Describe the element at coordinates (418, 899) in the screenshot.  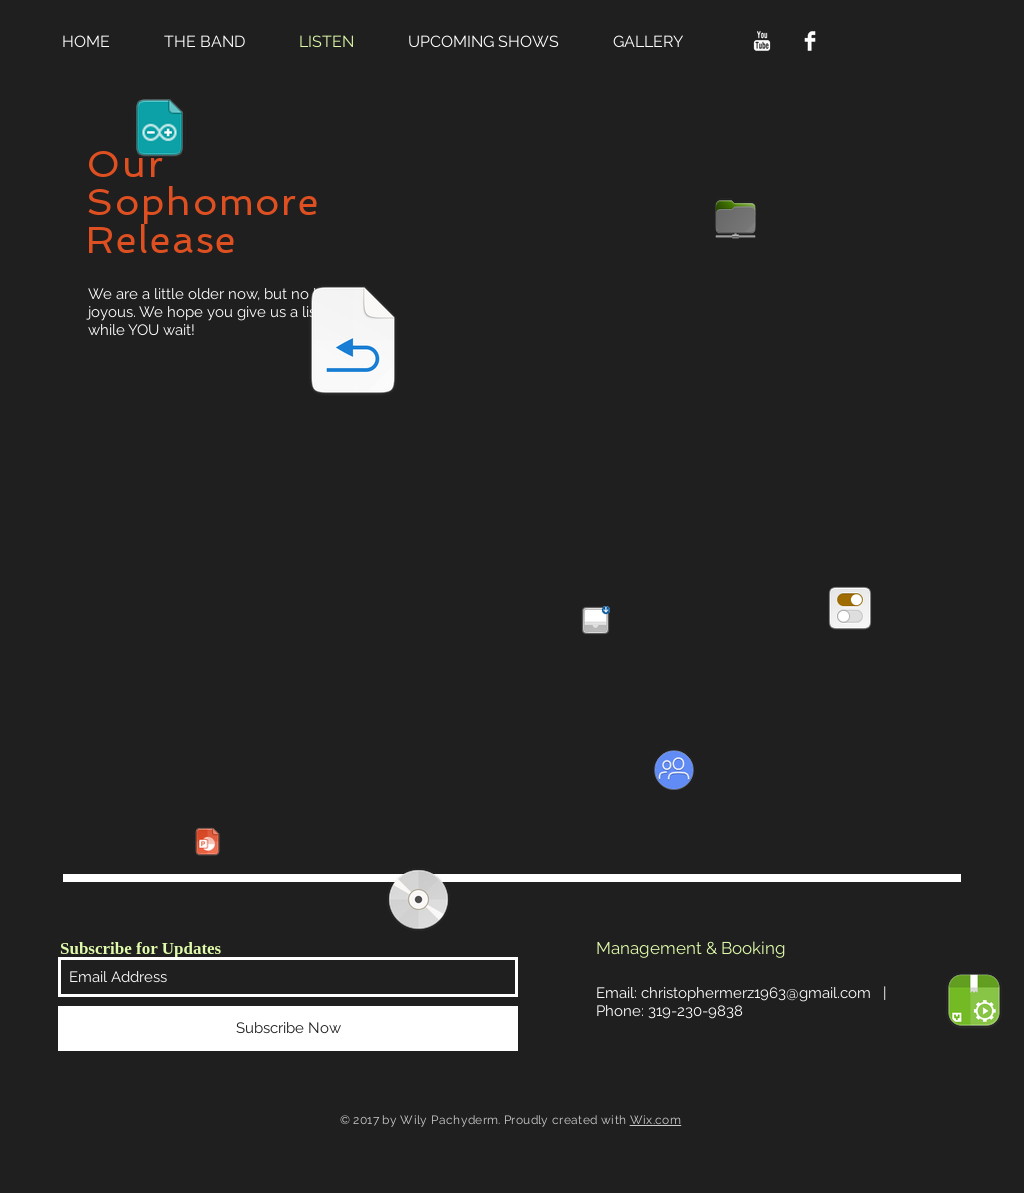
I see `indicates a CD, DVD, or optical disc drive` at that location.